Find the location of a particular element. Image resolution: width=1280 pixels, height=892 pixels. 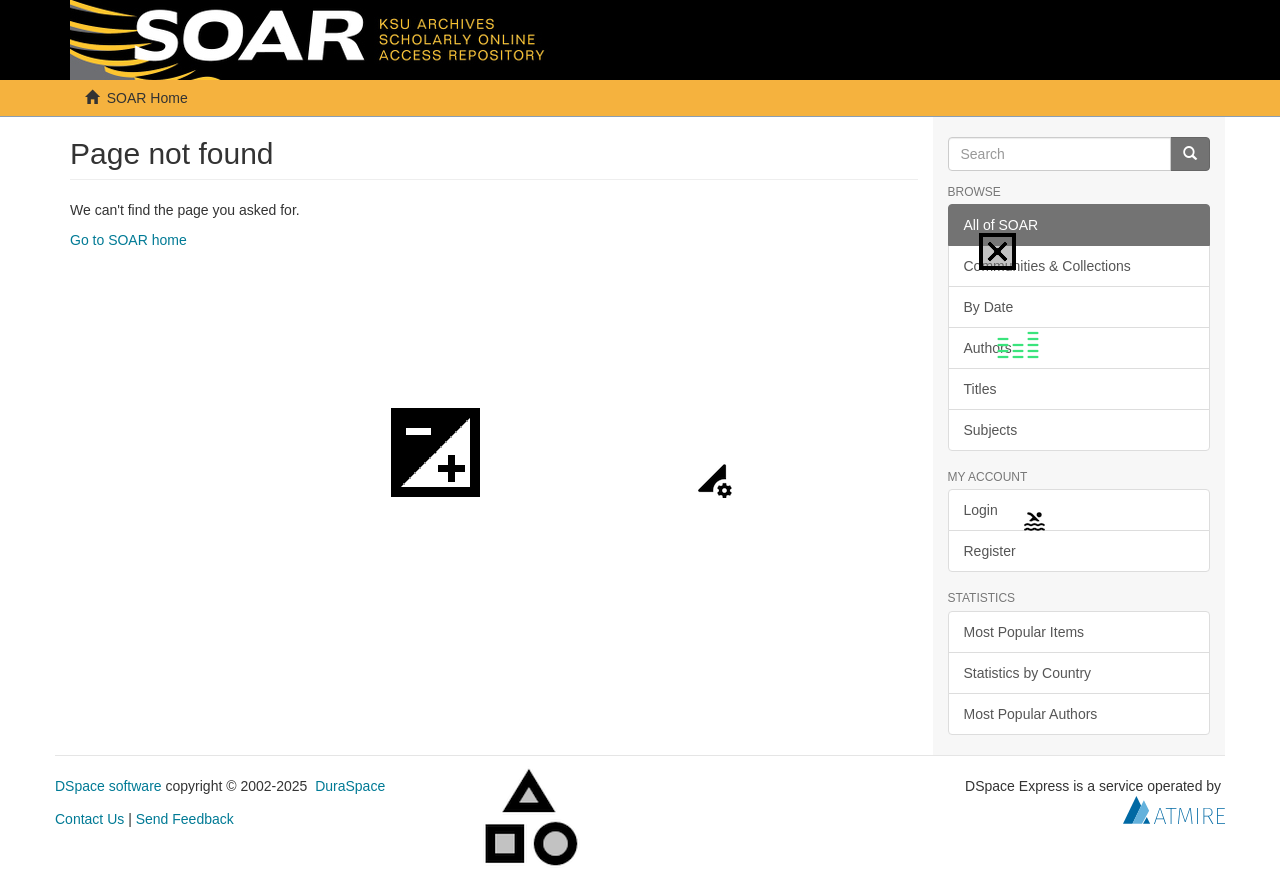

browse or filter by category is located at coordinates (529, 817).